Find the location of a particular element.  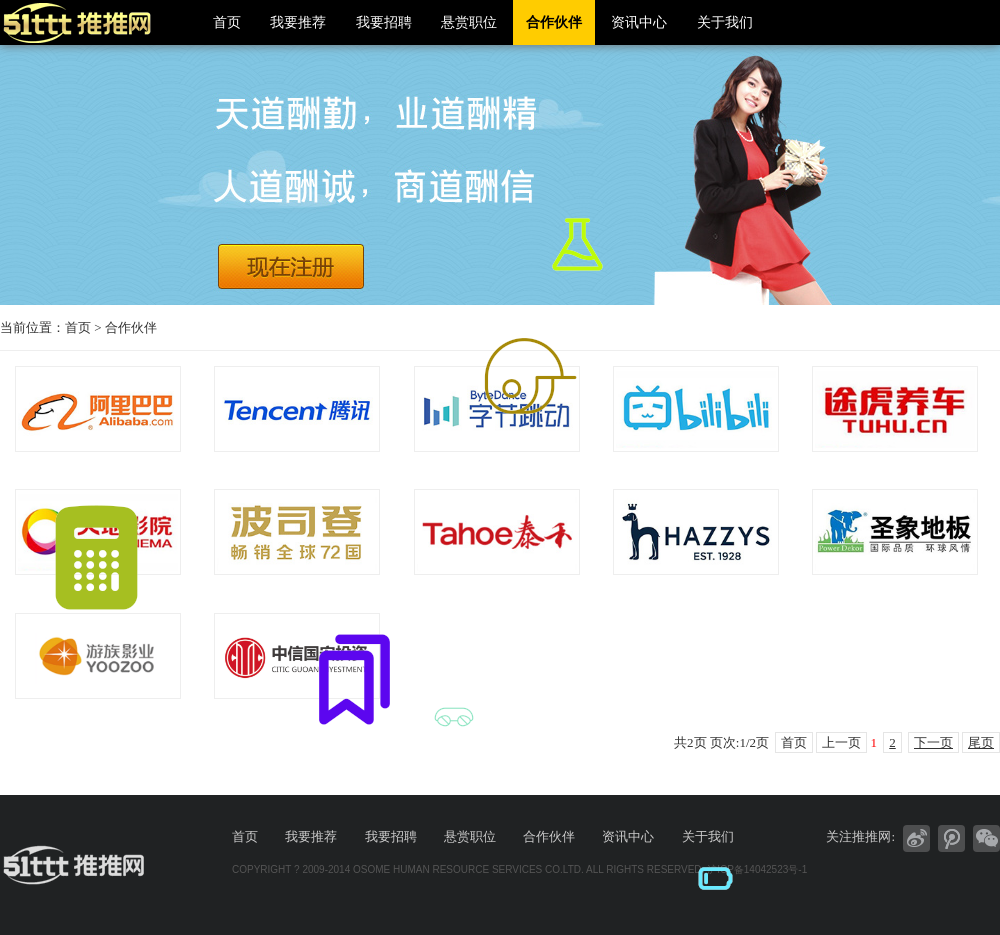

access science or laboratory features is located at coordinates (577, 245).